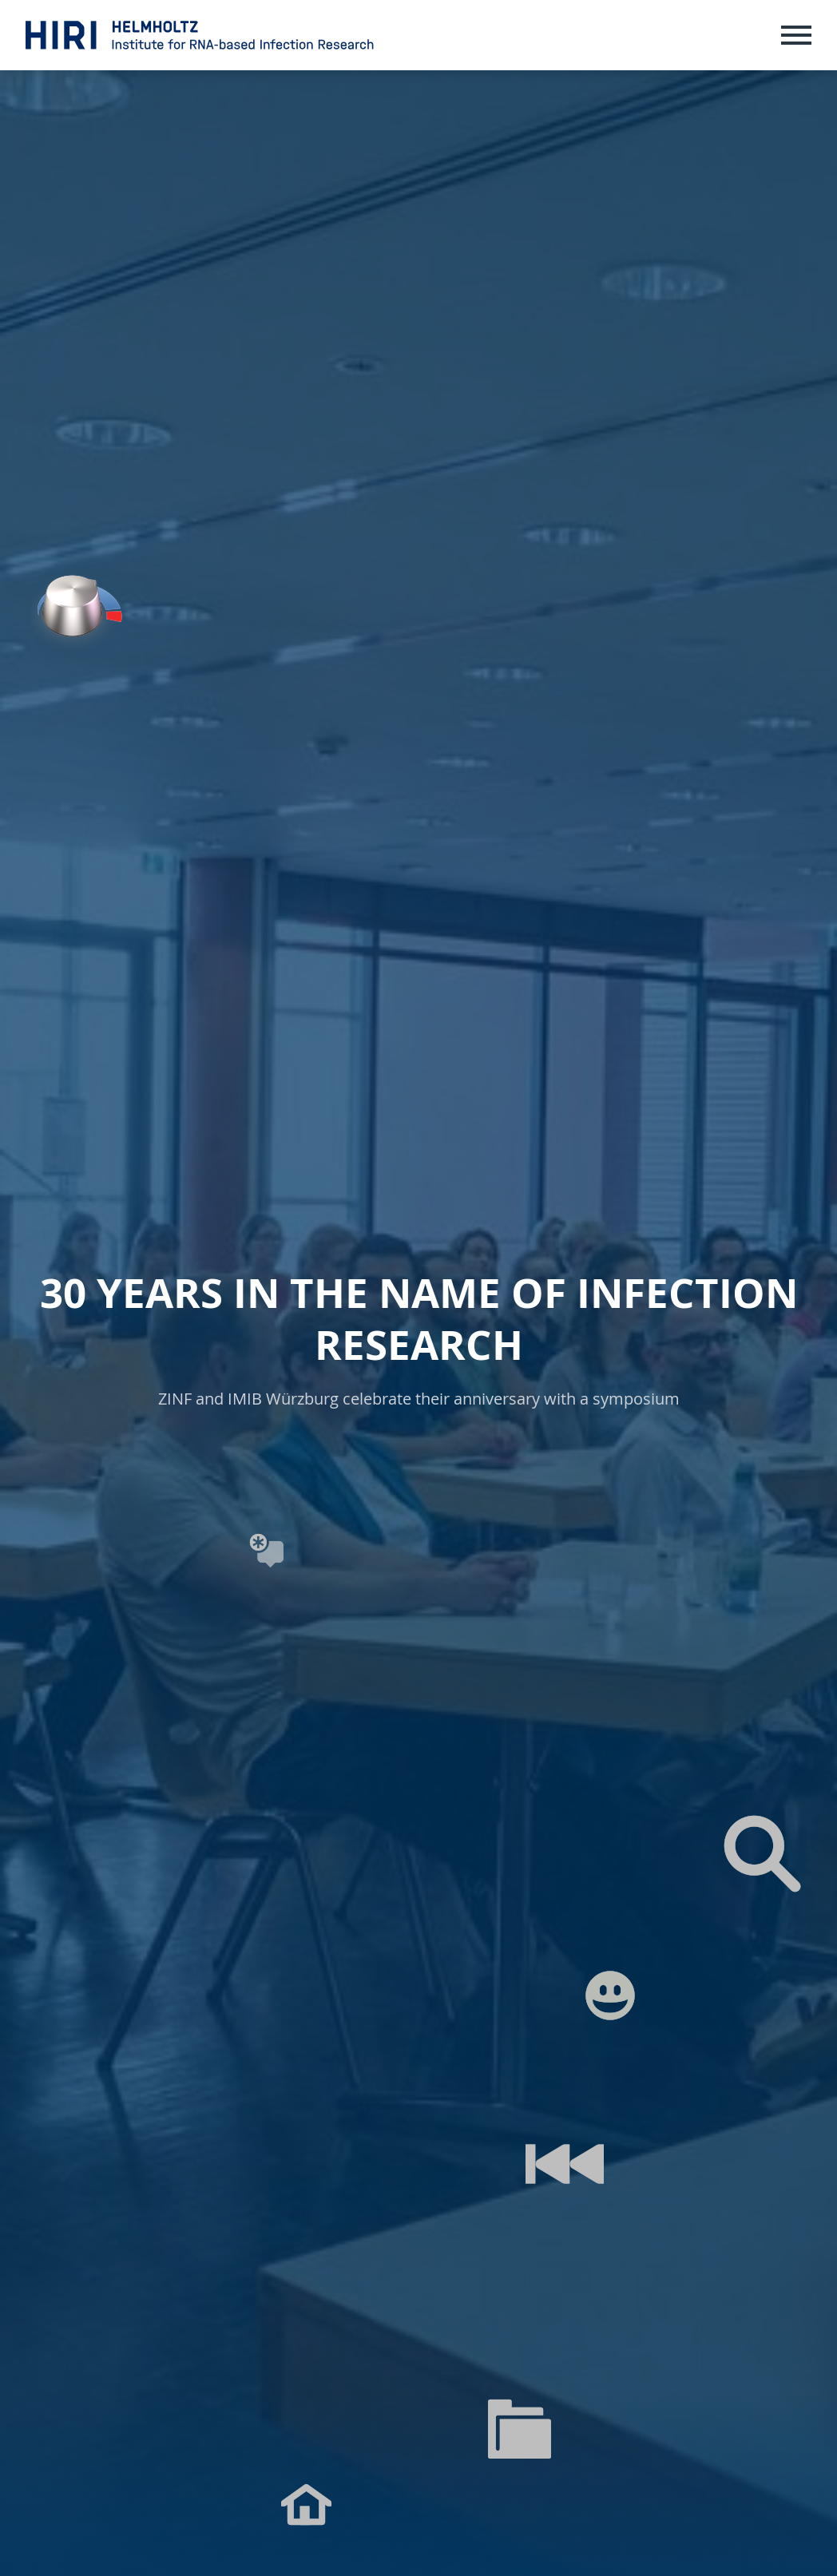 Image resolution: width=837 pixels, height=2576 pixels. Describe the element at coordinates (78, 607) in the screenshot. I see `adjust system audio volume` at that location.